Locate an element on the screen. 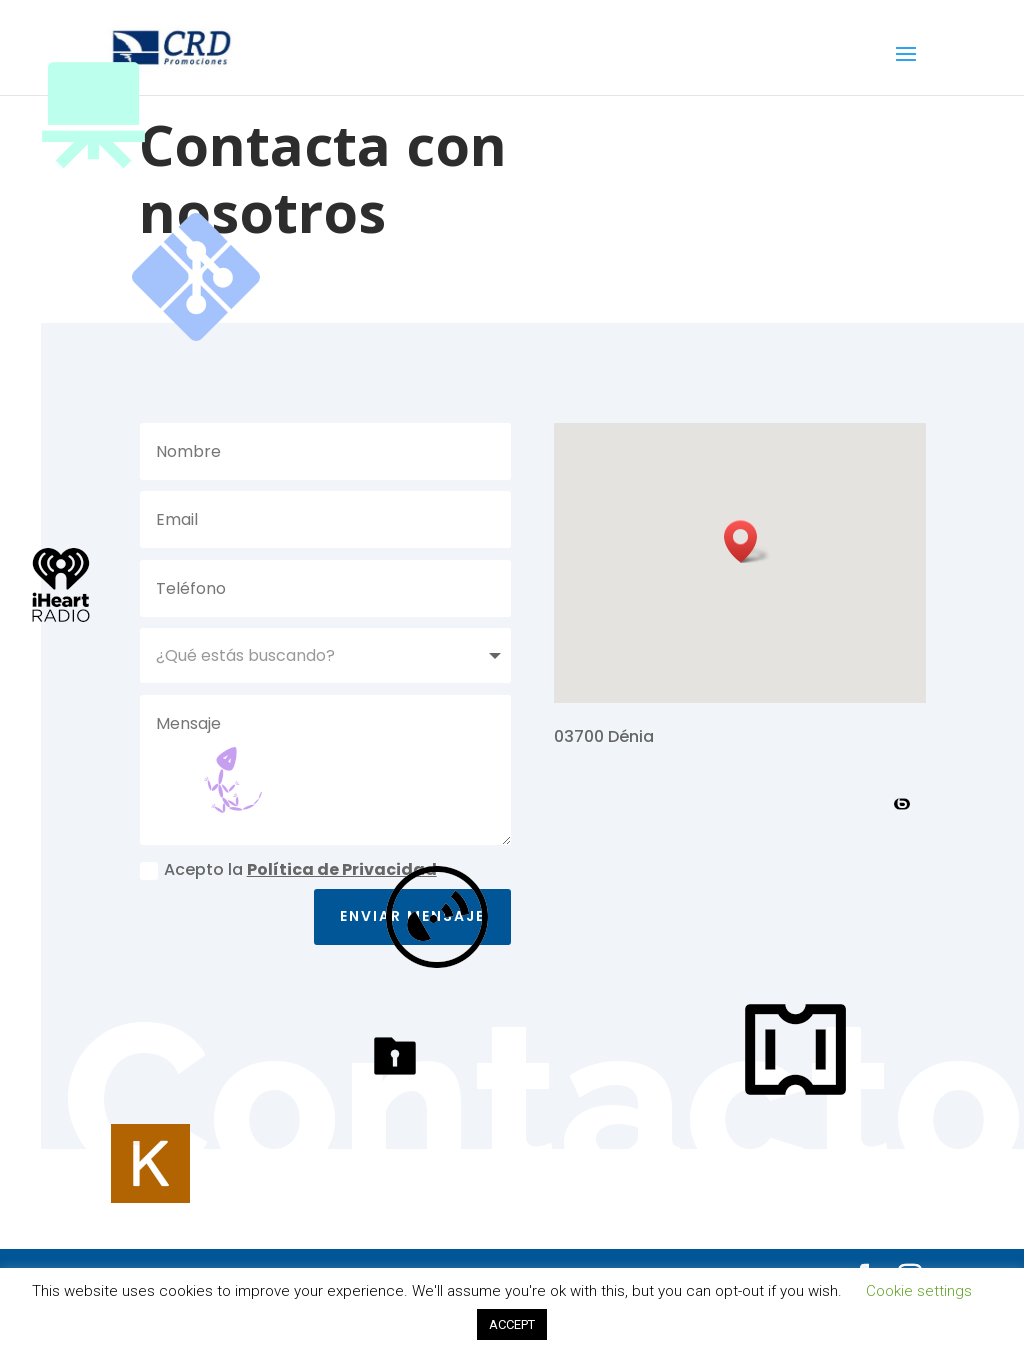 The height and width of the screenshot is (1357, 1024). Keras deep learning framework logo is located at coordinates (150, 1163).